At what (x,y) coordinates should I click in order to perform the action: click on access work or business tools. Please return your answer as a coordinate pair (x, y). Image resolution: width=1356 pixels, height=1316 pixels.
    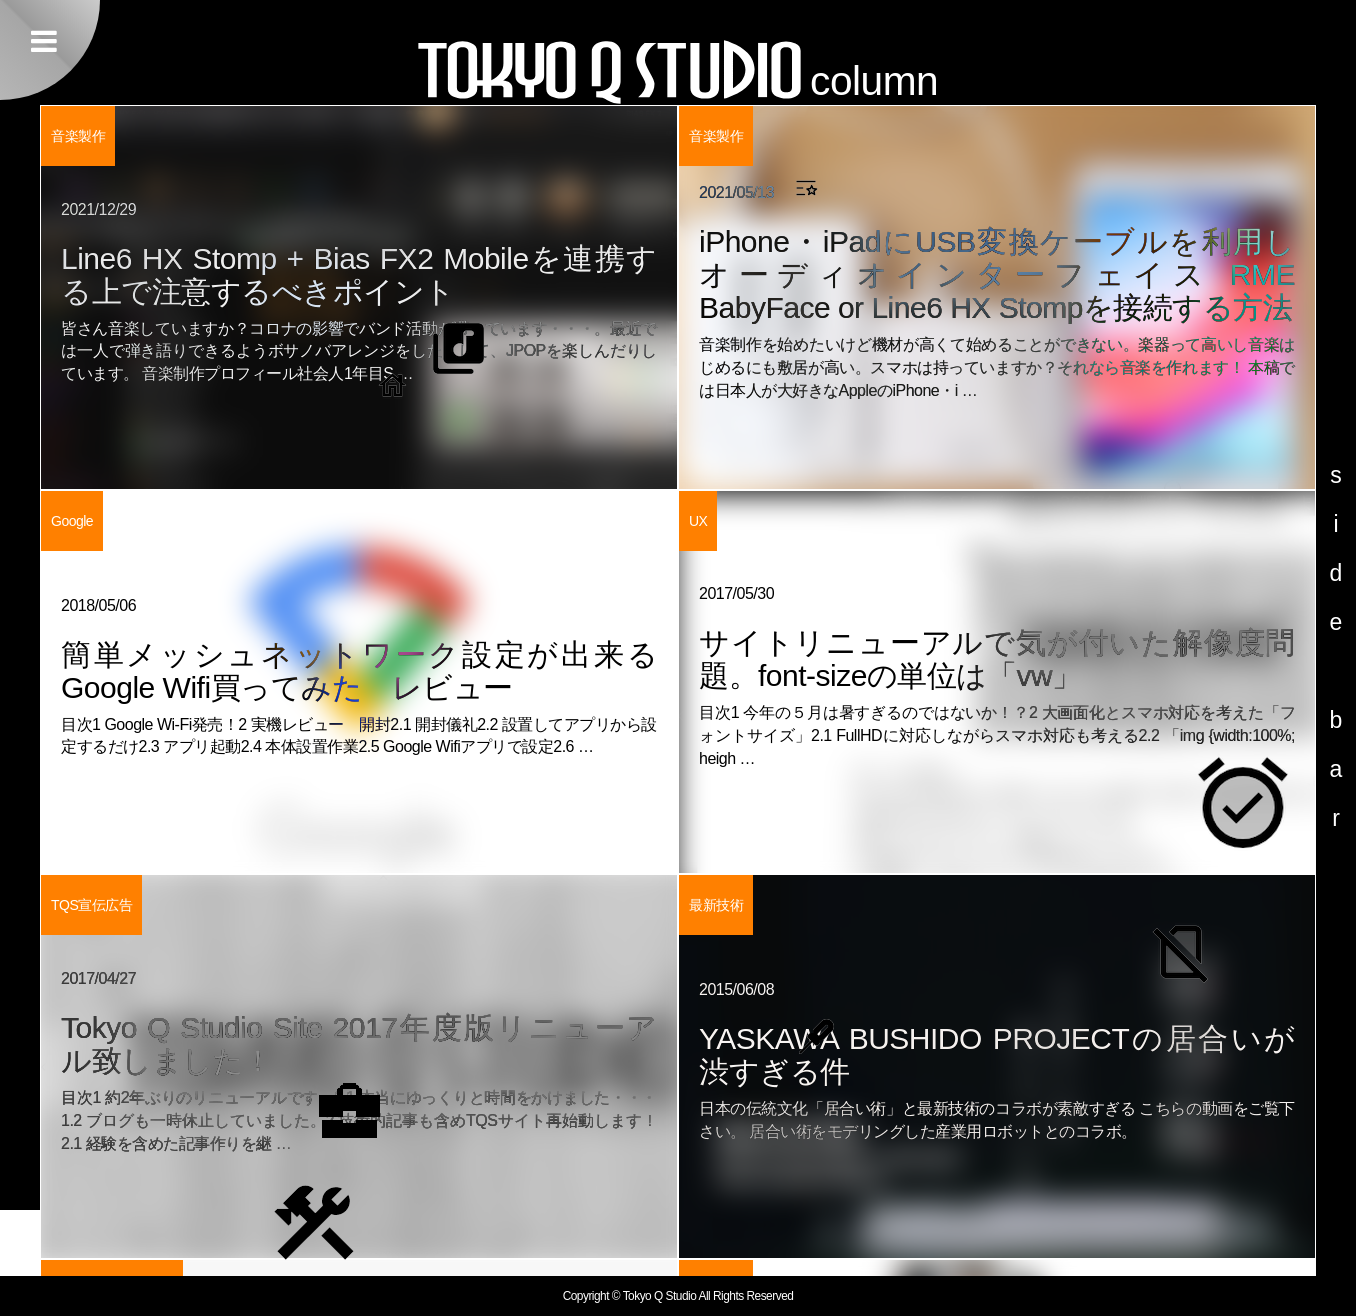
    Looking at the image, I should click on (349, 1110).